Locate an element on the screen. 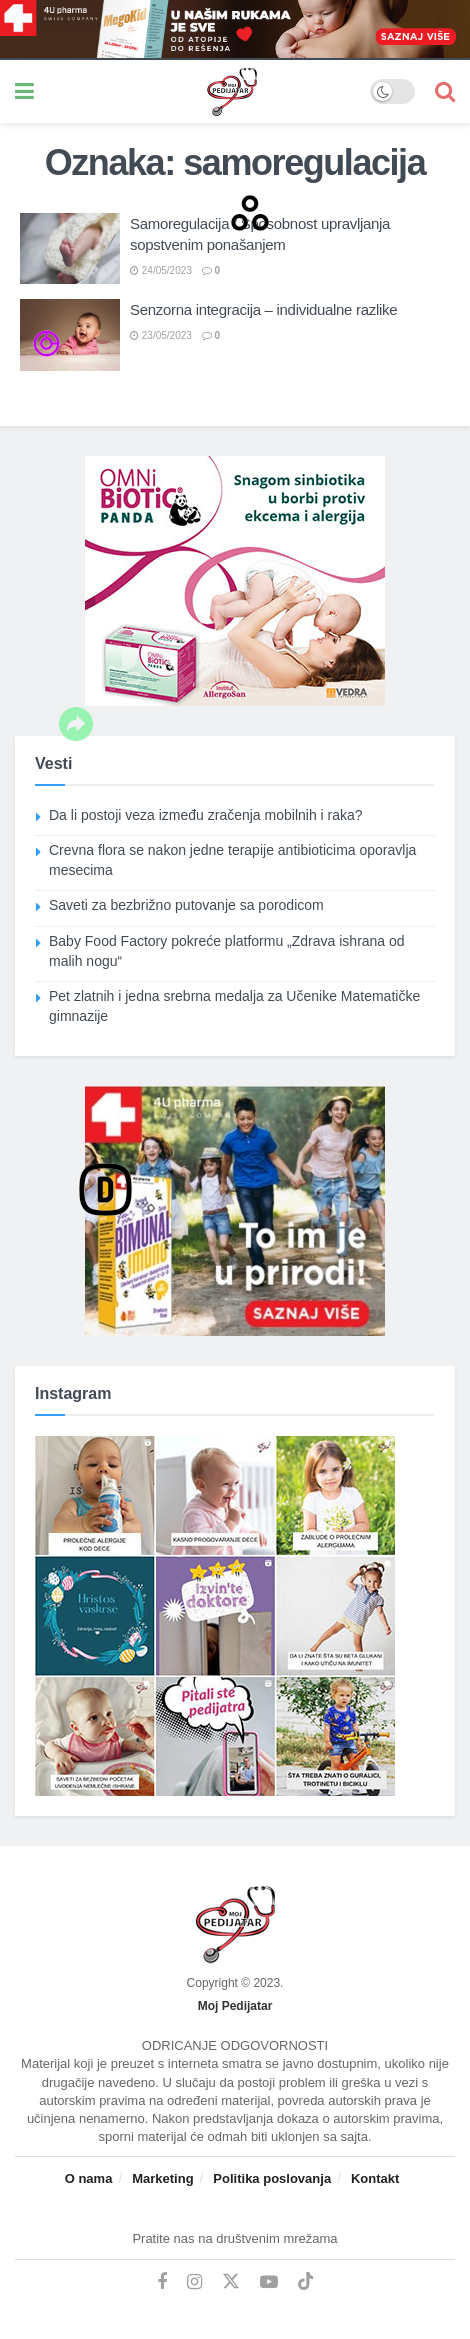 This screenshot has height=2339, width=470. open asana project management app is located at coordinates (250, 214).